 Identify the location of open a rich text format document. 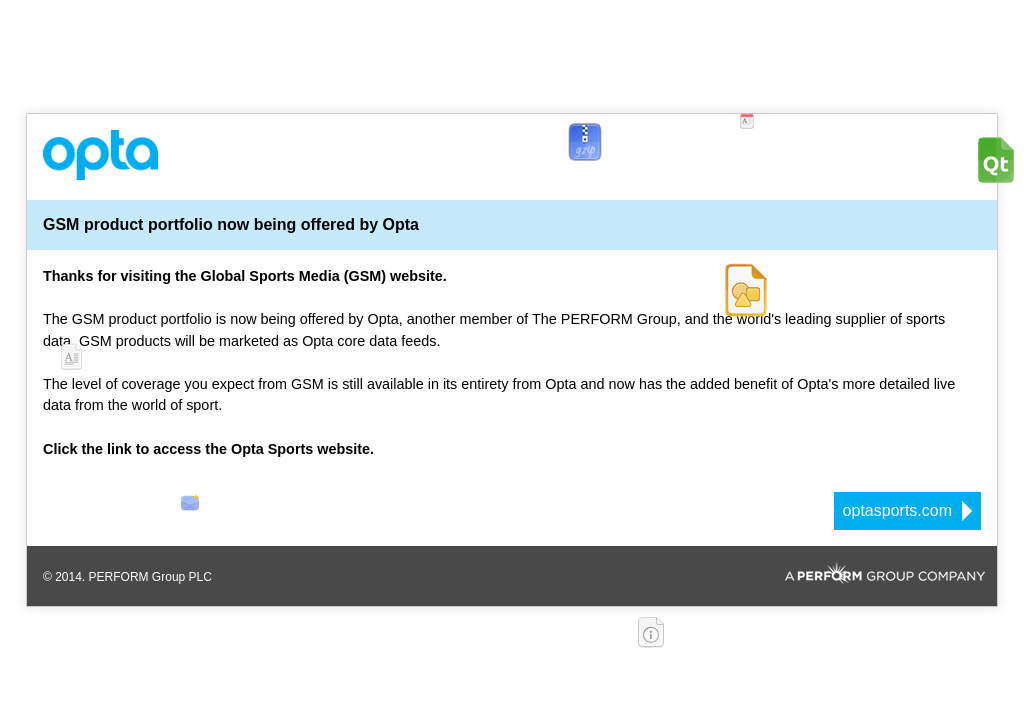
(71, 356).